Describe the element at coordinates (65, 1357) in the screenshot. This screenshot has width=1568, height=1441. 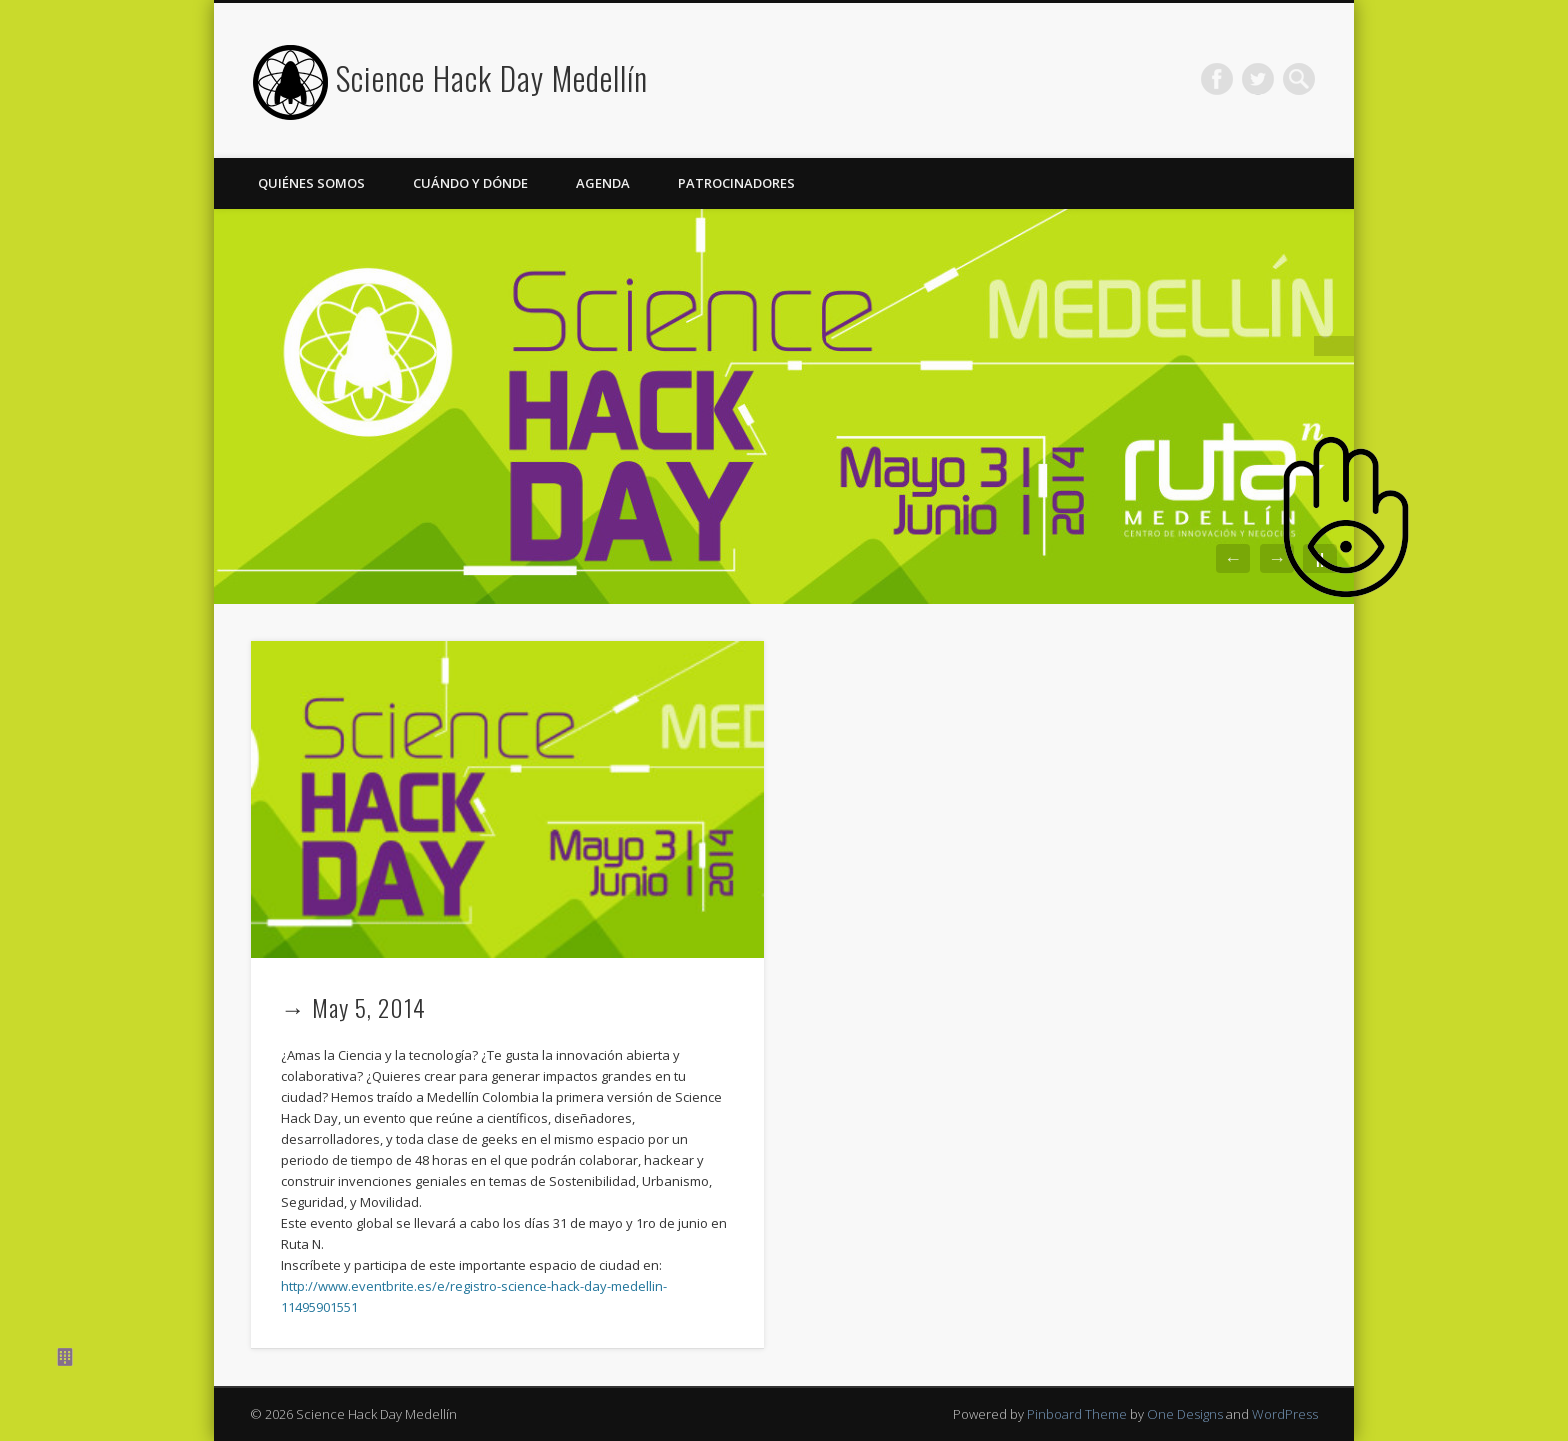
I see `open numeric keypad for input` at that location.